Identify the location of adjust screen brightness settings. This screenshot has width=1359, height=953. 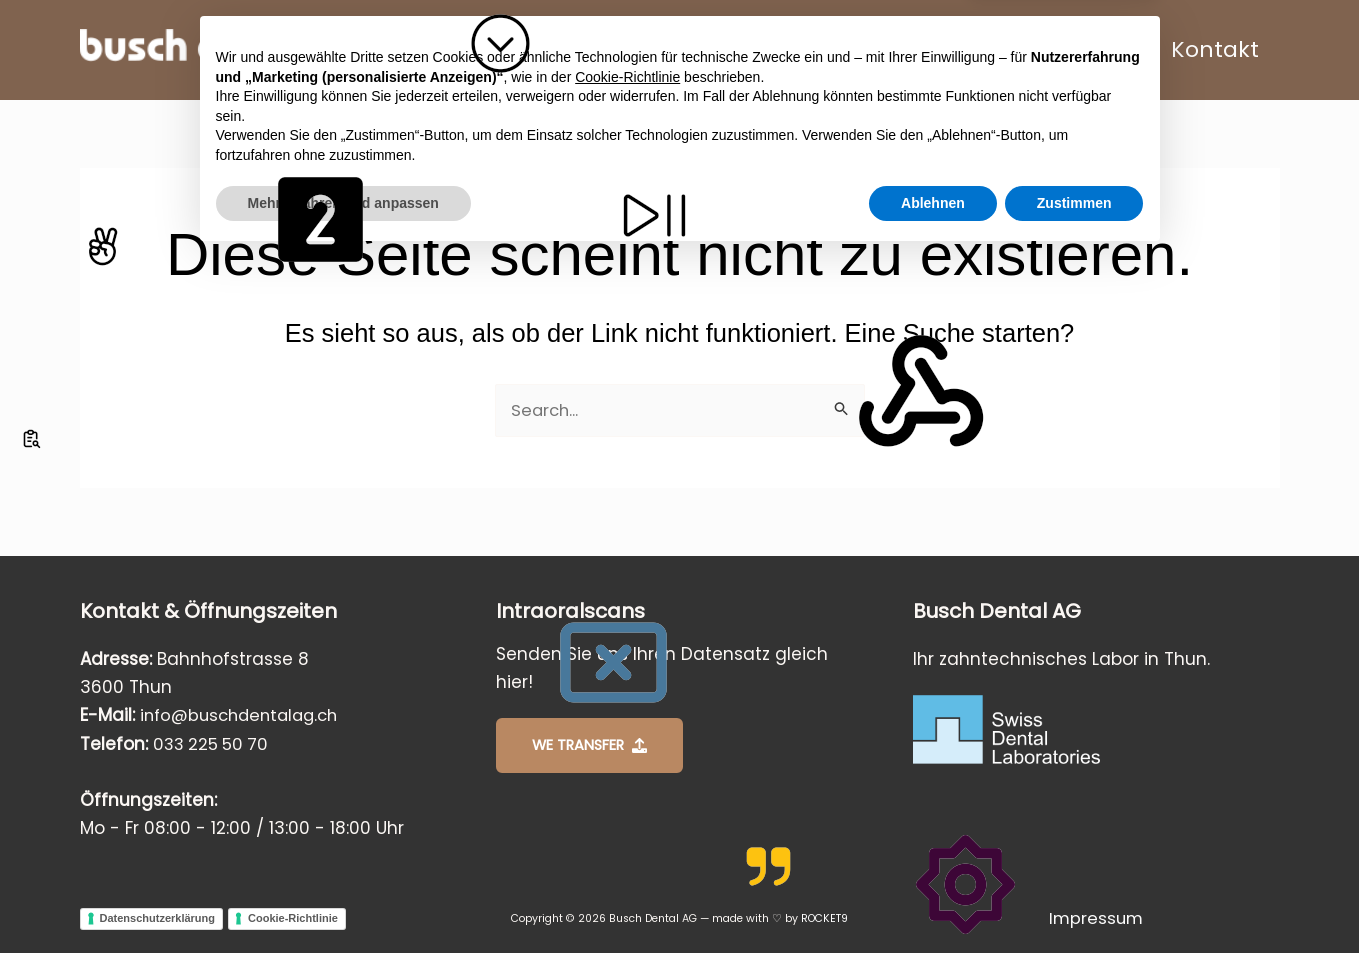
(965, 884).